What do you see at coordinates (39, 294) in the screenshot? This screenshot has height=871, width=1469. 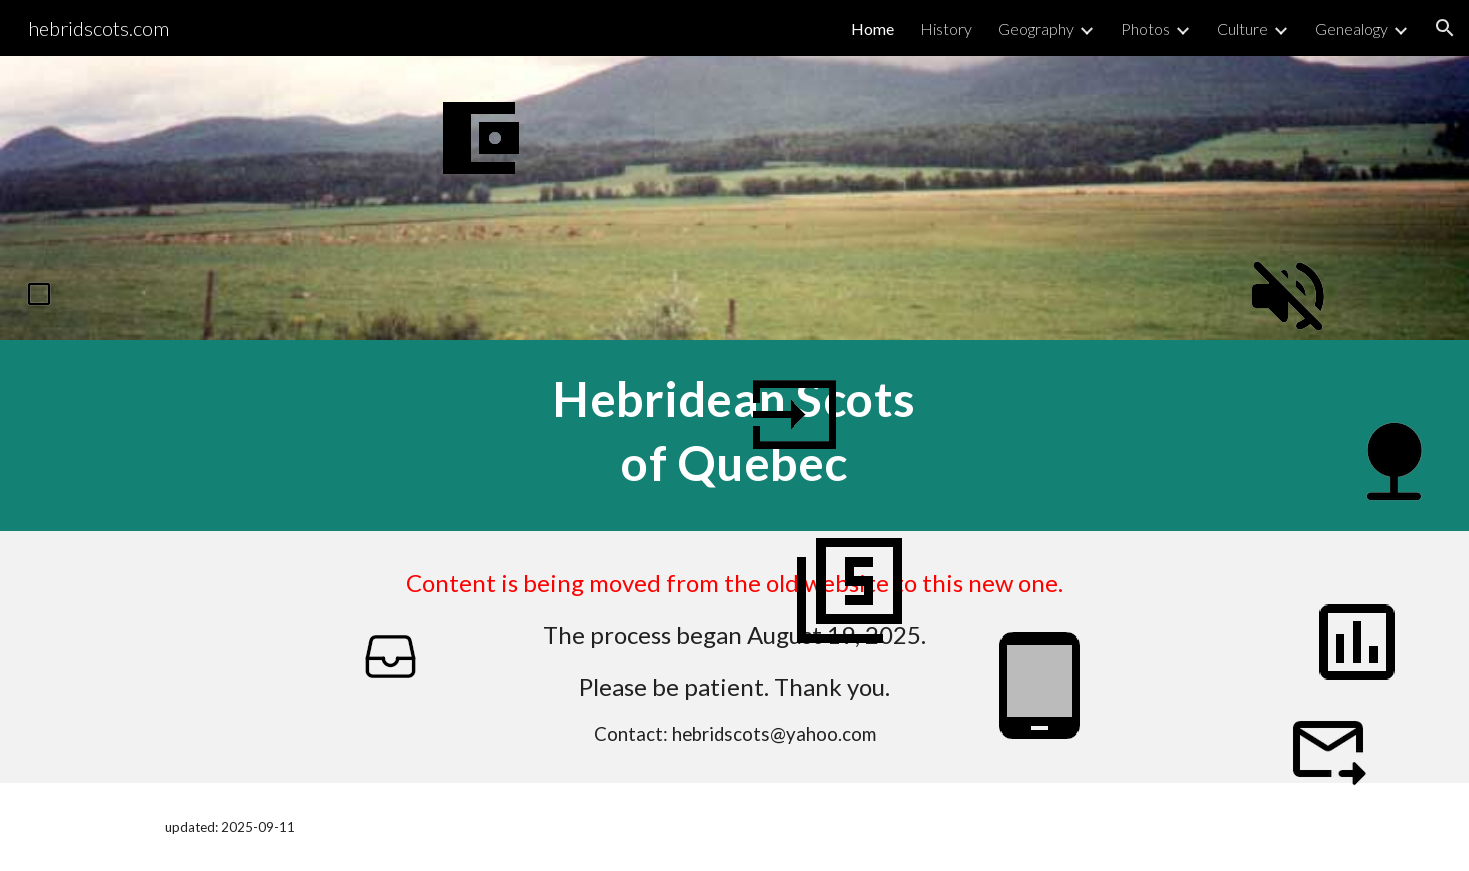 I see `stop media playback` at bounding box center [39, 294].